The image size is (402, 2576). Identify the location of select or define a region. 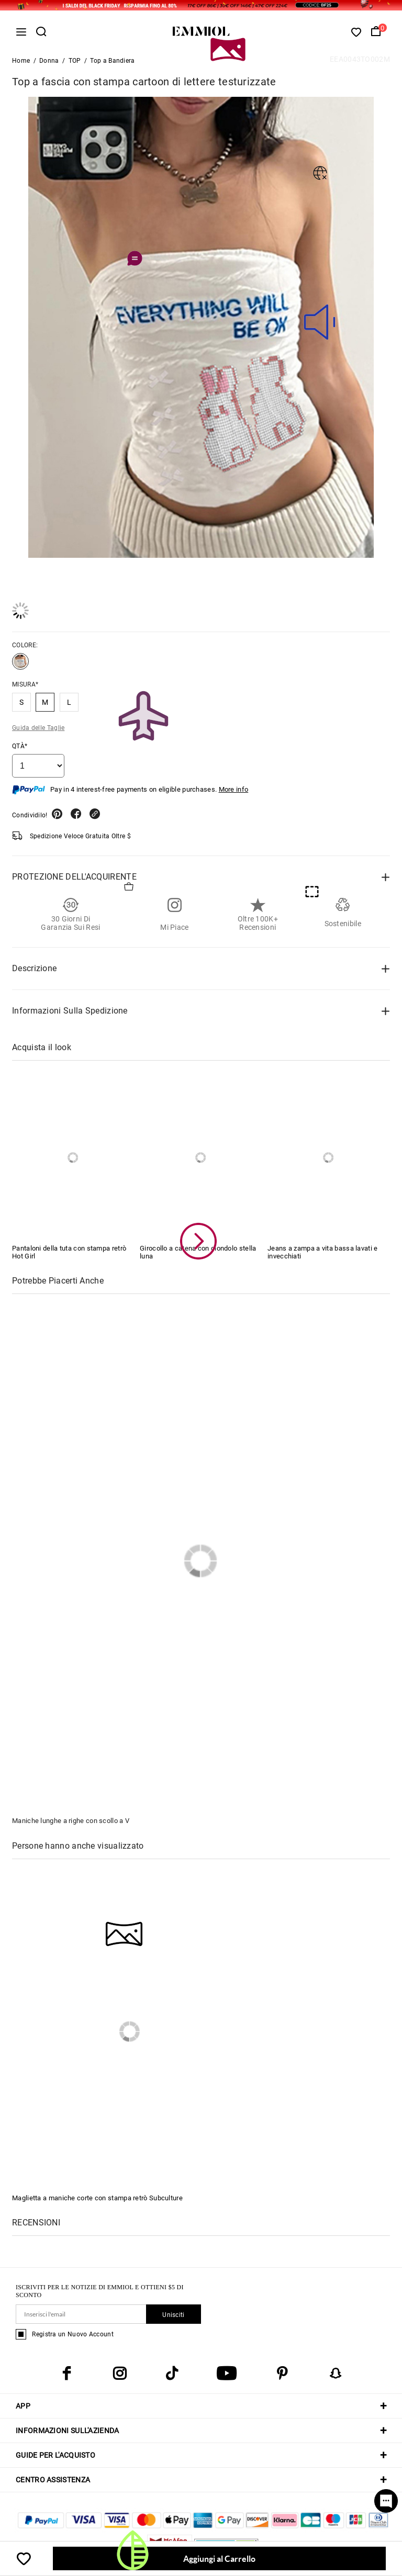
(312, 892).